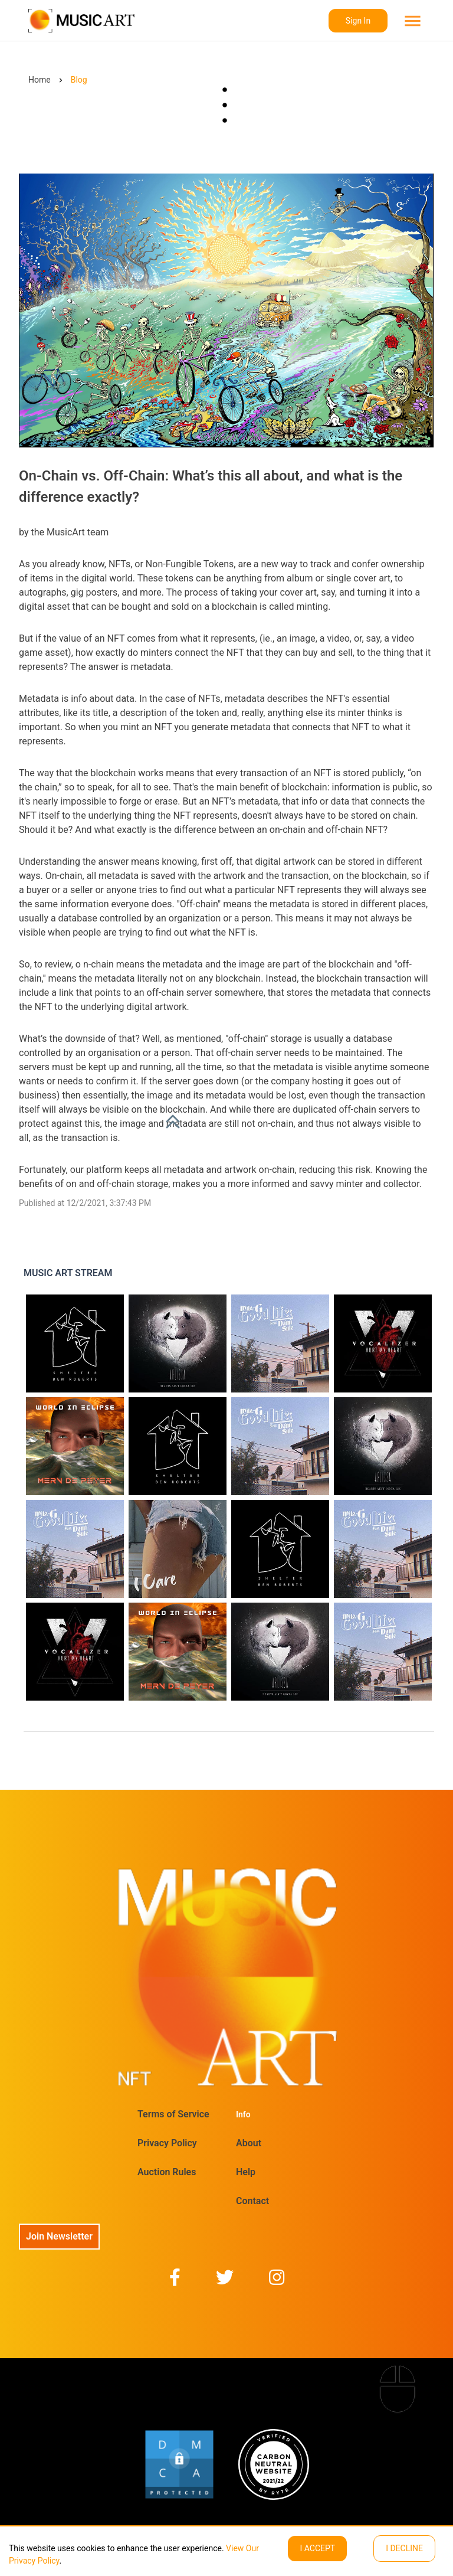  I want to click on scroll to top of page, so click(173, 1122).